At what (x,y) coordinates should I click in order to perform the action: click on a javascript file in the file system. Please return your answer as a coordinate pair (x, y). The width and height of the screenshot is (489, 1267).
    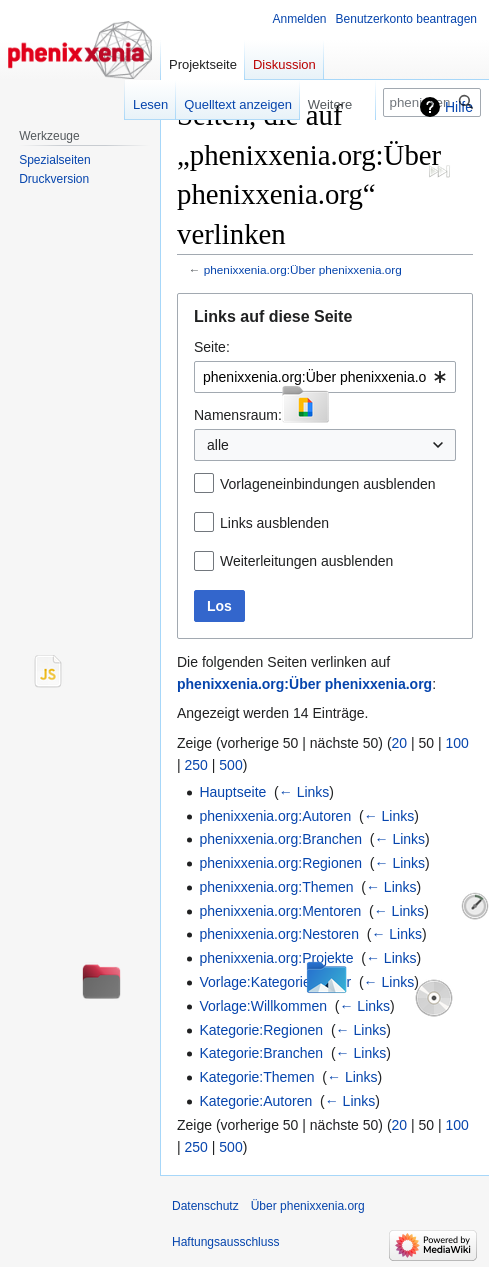
    Looking at the image, I should click on (48, 671).